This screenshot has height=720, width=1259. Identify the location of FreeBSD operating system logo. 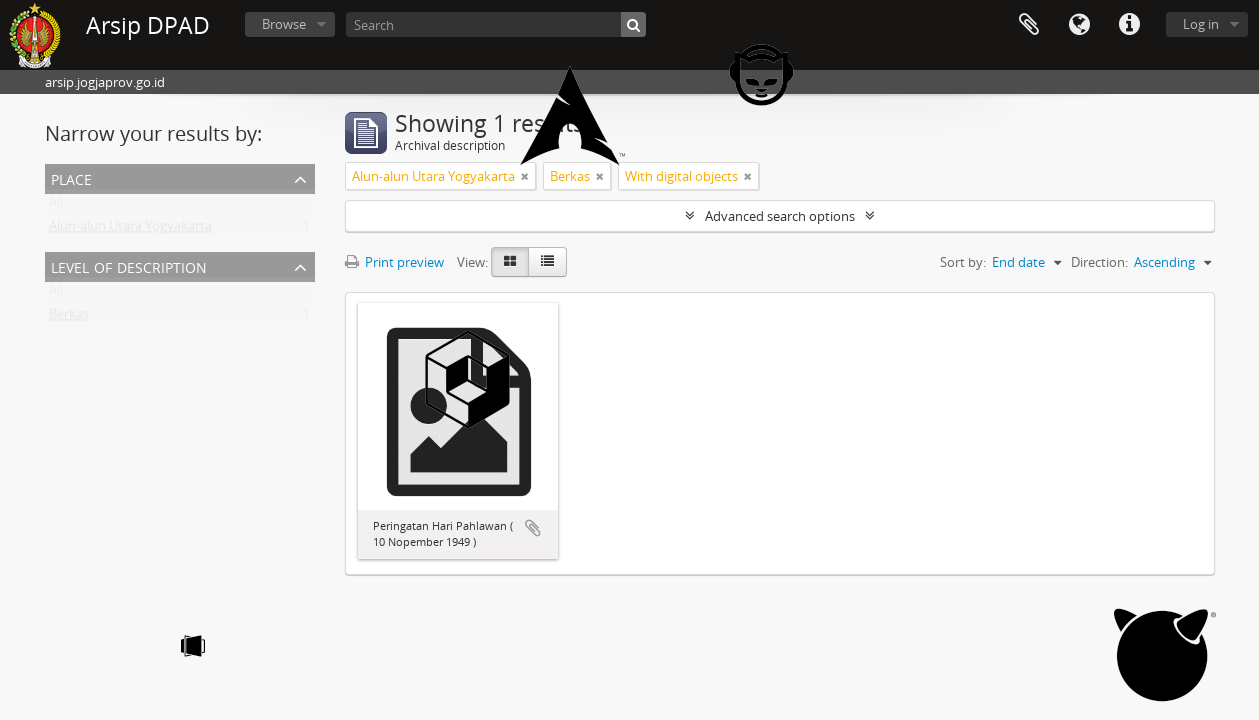
(1165, 655).